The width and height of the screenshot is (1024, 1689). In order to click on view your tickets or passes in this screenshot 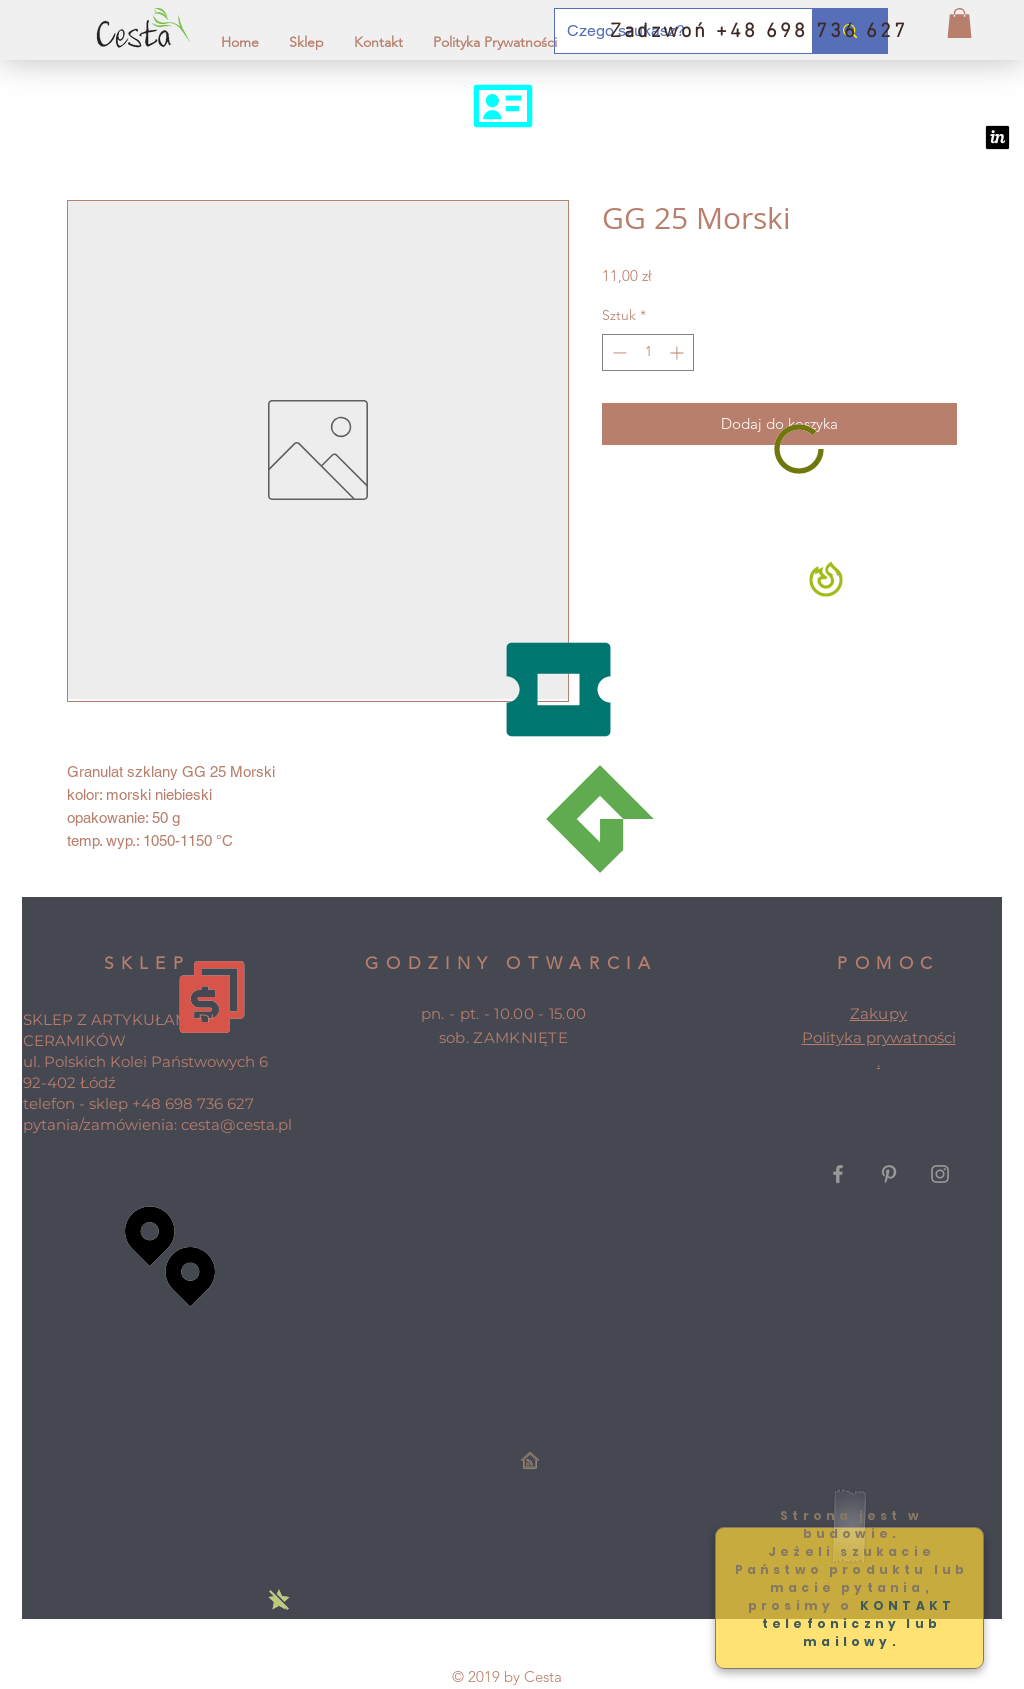, I will do `click(558, 689)`.